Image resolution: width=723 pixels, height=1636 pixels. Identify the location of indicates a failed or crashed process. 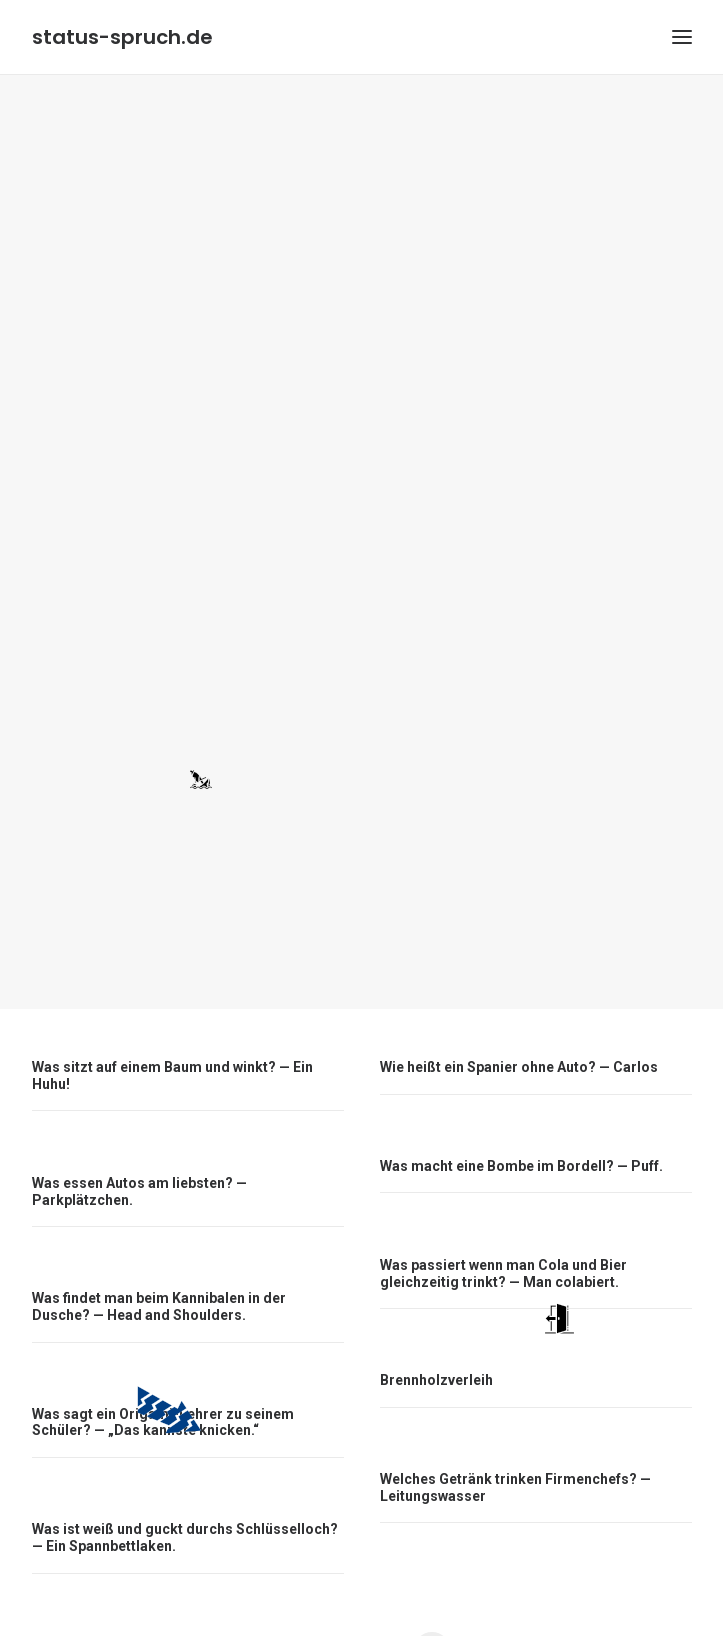
(201, 778).